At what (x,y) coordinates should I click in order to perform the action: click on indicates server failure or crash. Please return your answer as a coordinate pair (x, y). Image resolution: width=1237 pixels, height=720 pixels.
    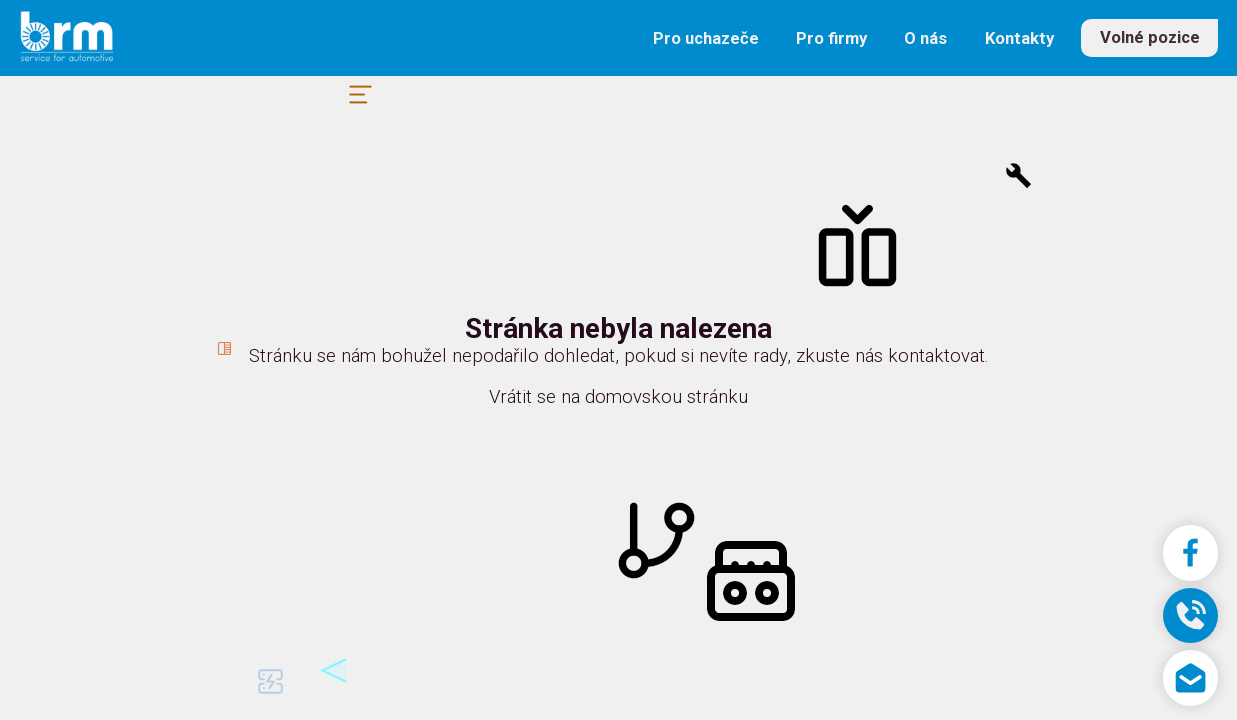
    Looking at the image, I should click on (270, 681).